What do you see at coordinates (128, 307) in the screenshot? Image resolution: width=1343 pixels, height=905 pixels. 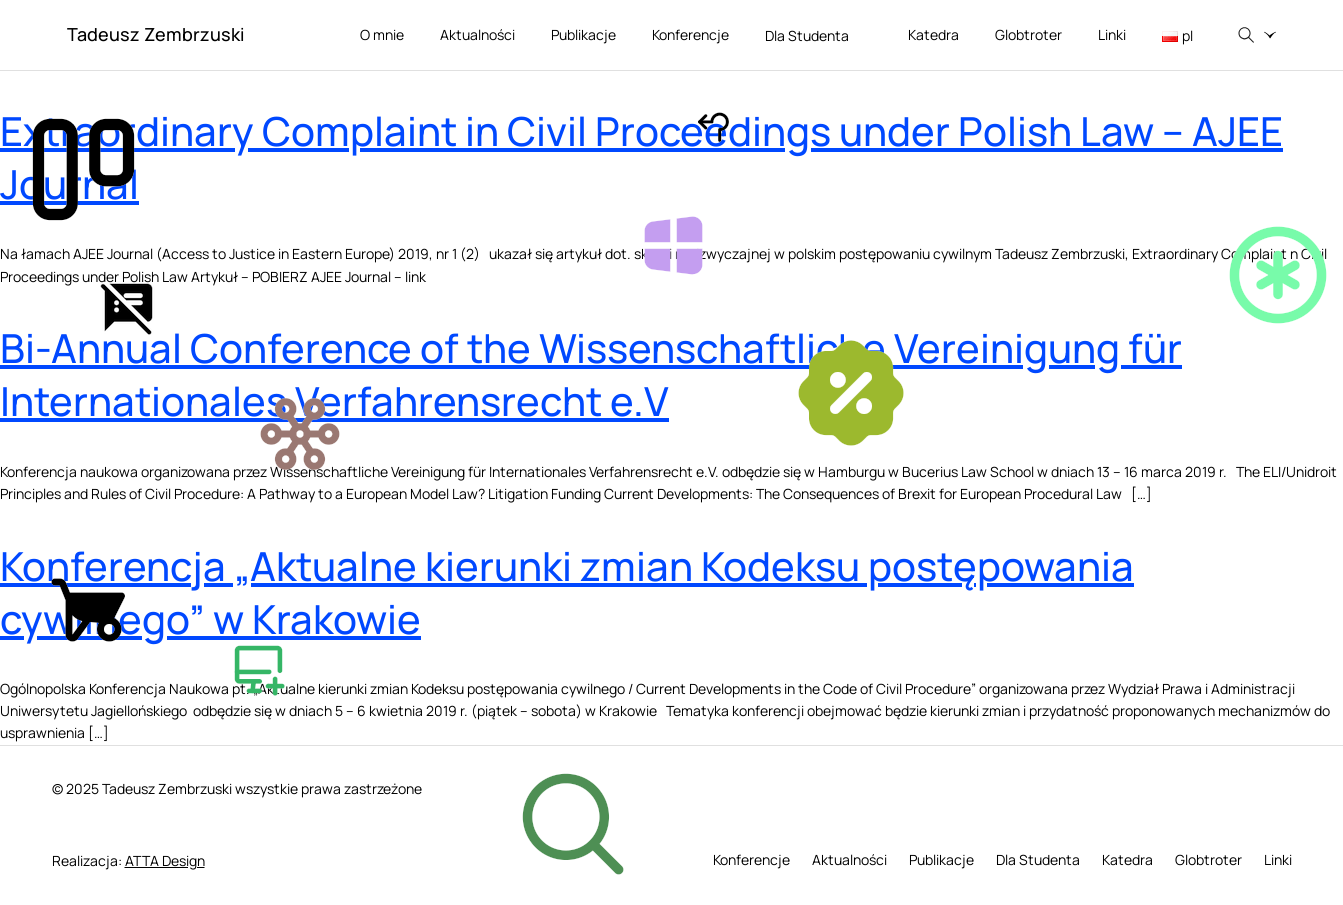 I see `mute or disable speaker notes` at bounding box center [128, 307].